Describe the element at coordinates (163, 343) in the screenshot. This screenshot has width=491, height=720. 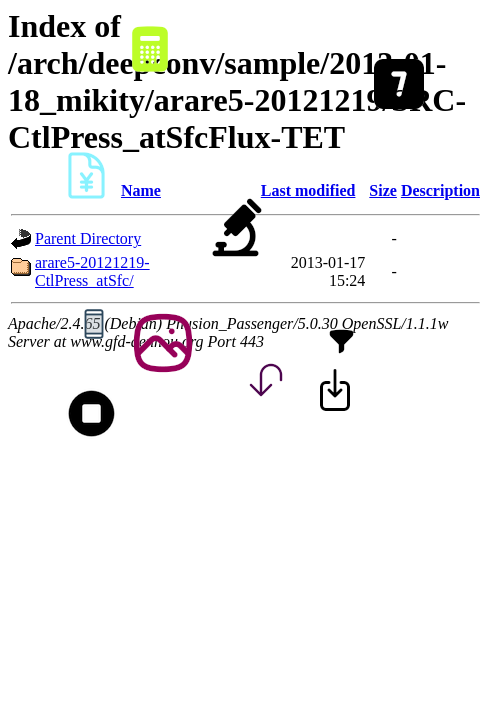
I see `view photo gallery` at that location.